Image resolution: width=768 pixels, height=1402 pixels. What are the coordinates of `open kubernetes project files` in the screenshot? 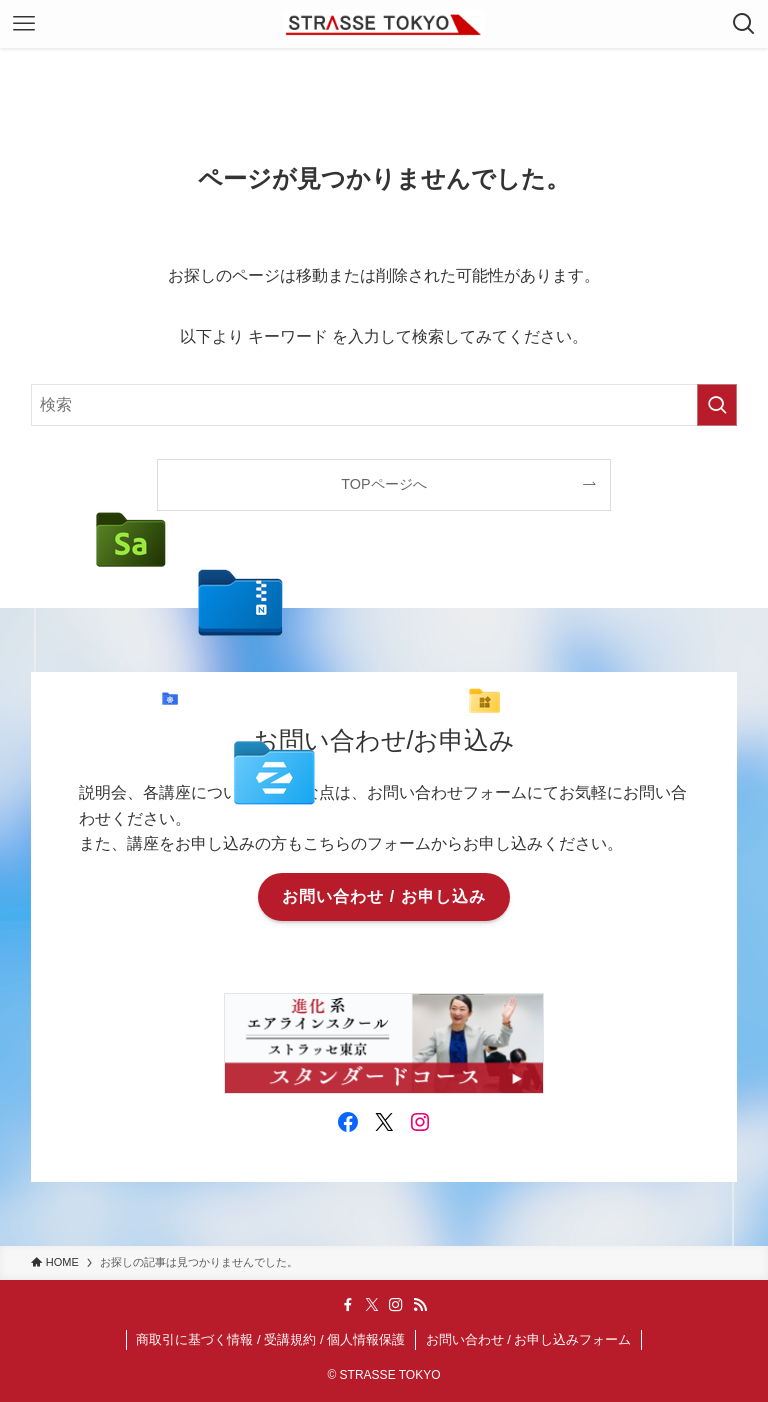 It's located at (170, 699).